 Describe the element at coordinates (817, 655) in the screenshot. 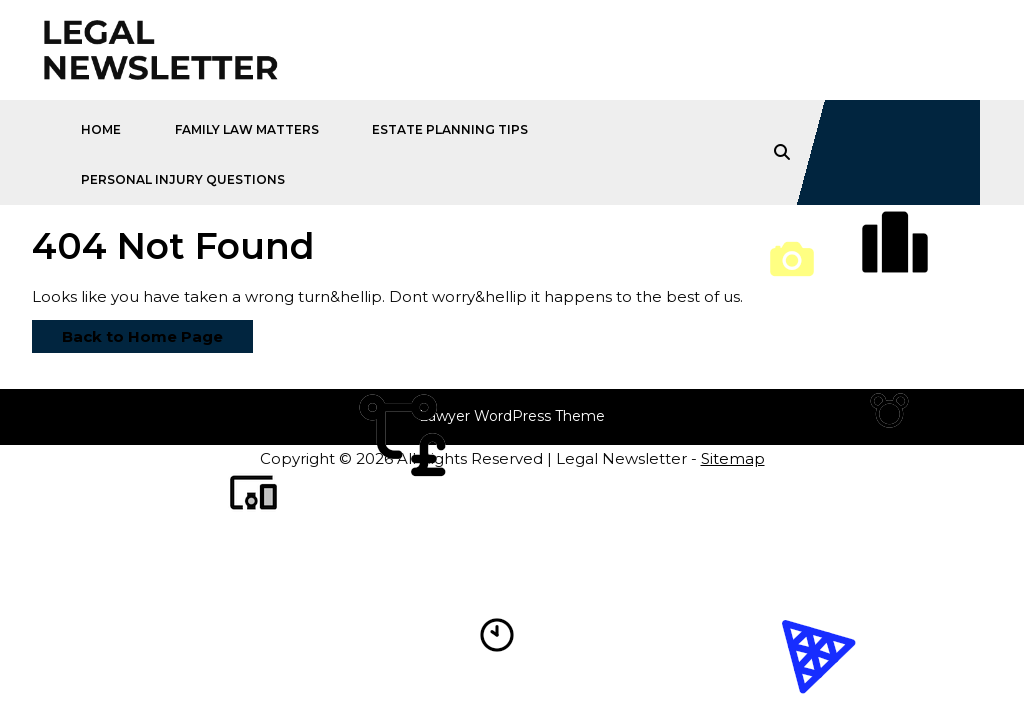

I see `three.js library or 3D graphics project` at that location.